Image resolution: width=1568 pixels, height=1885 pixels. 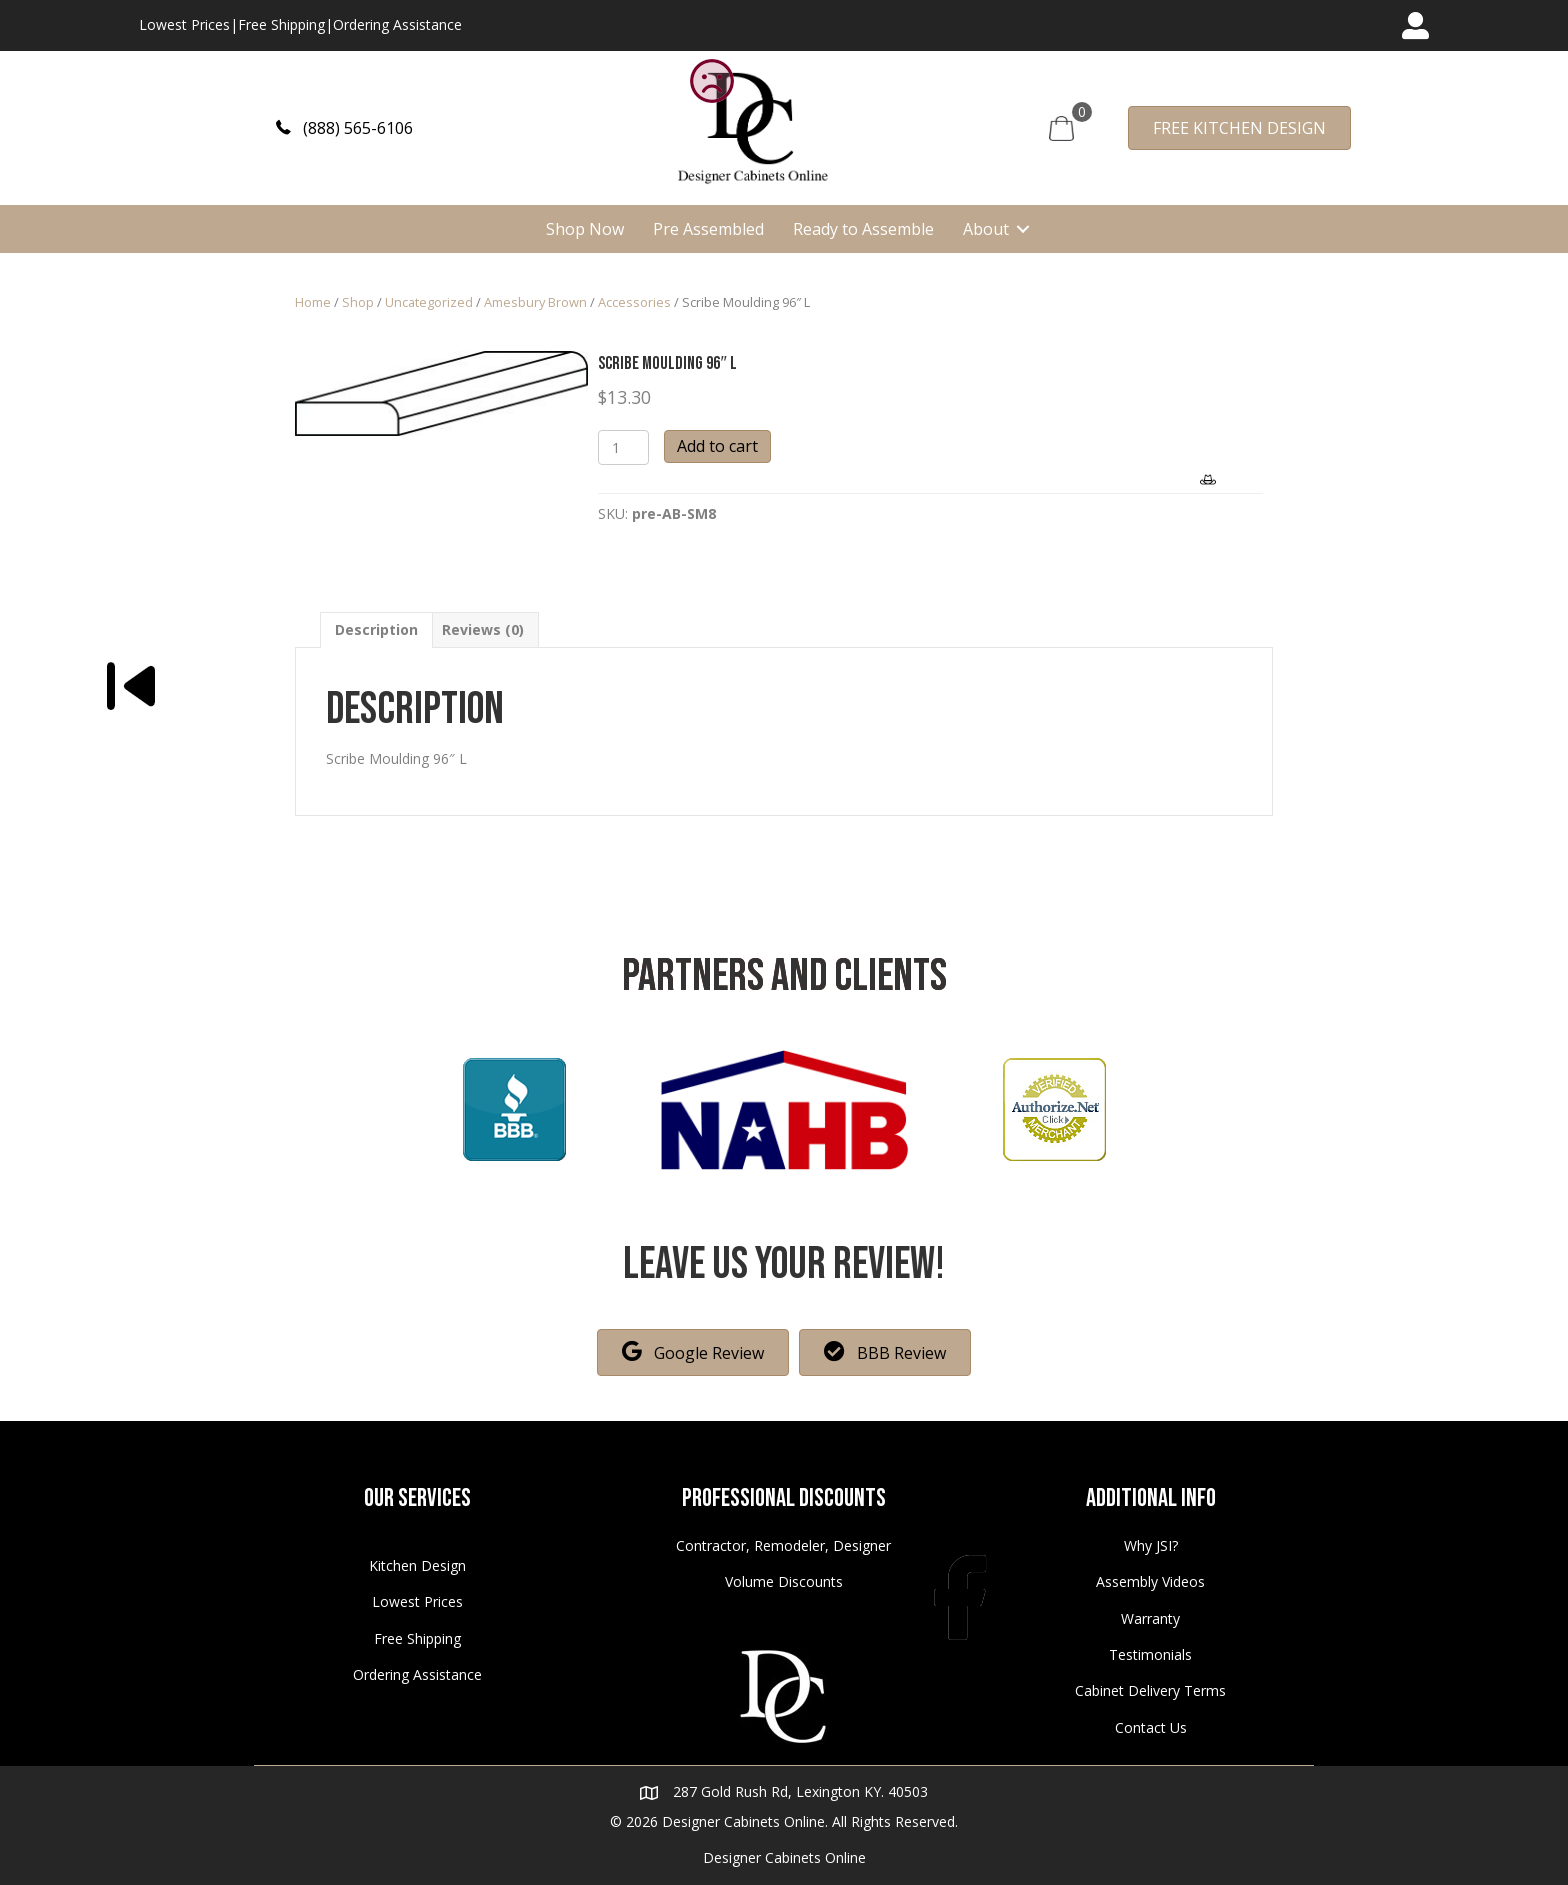 What do you see at coordinates (962, 1597) in the screenshot?
I see `open Facebook app` at bounding box center [962, 1597].